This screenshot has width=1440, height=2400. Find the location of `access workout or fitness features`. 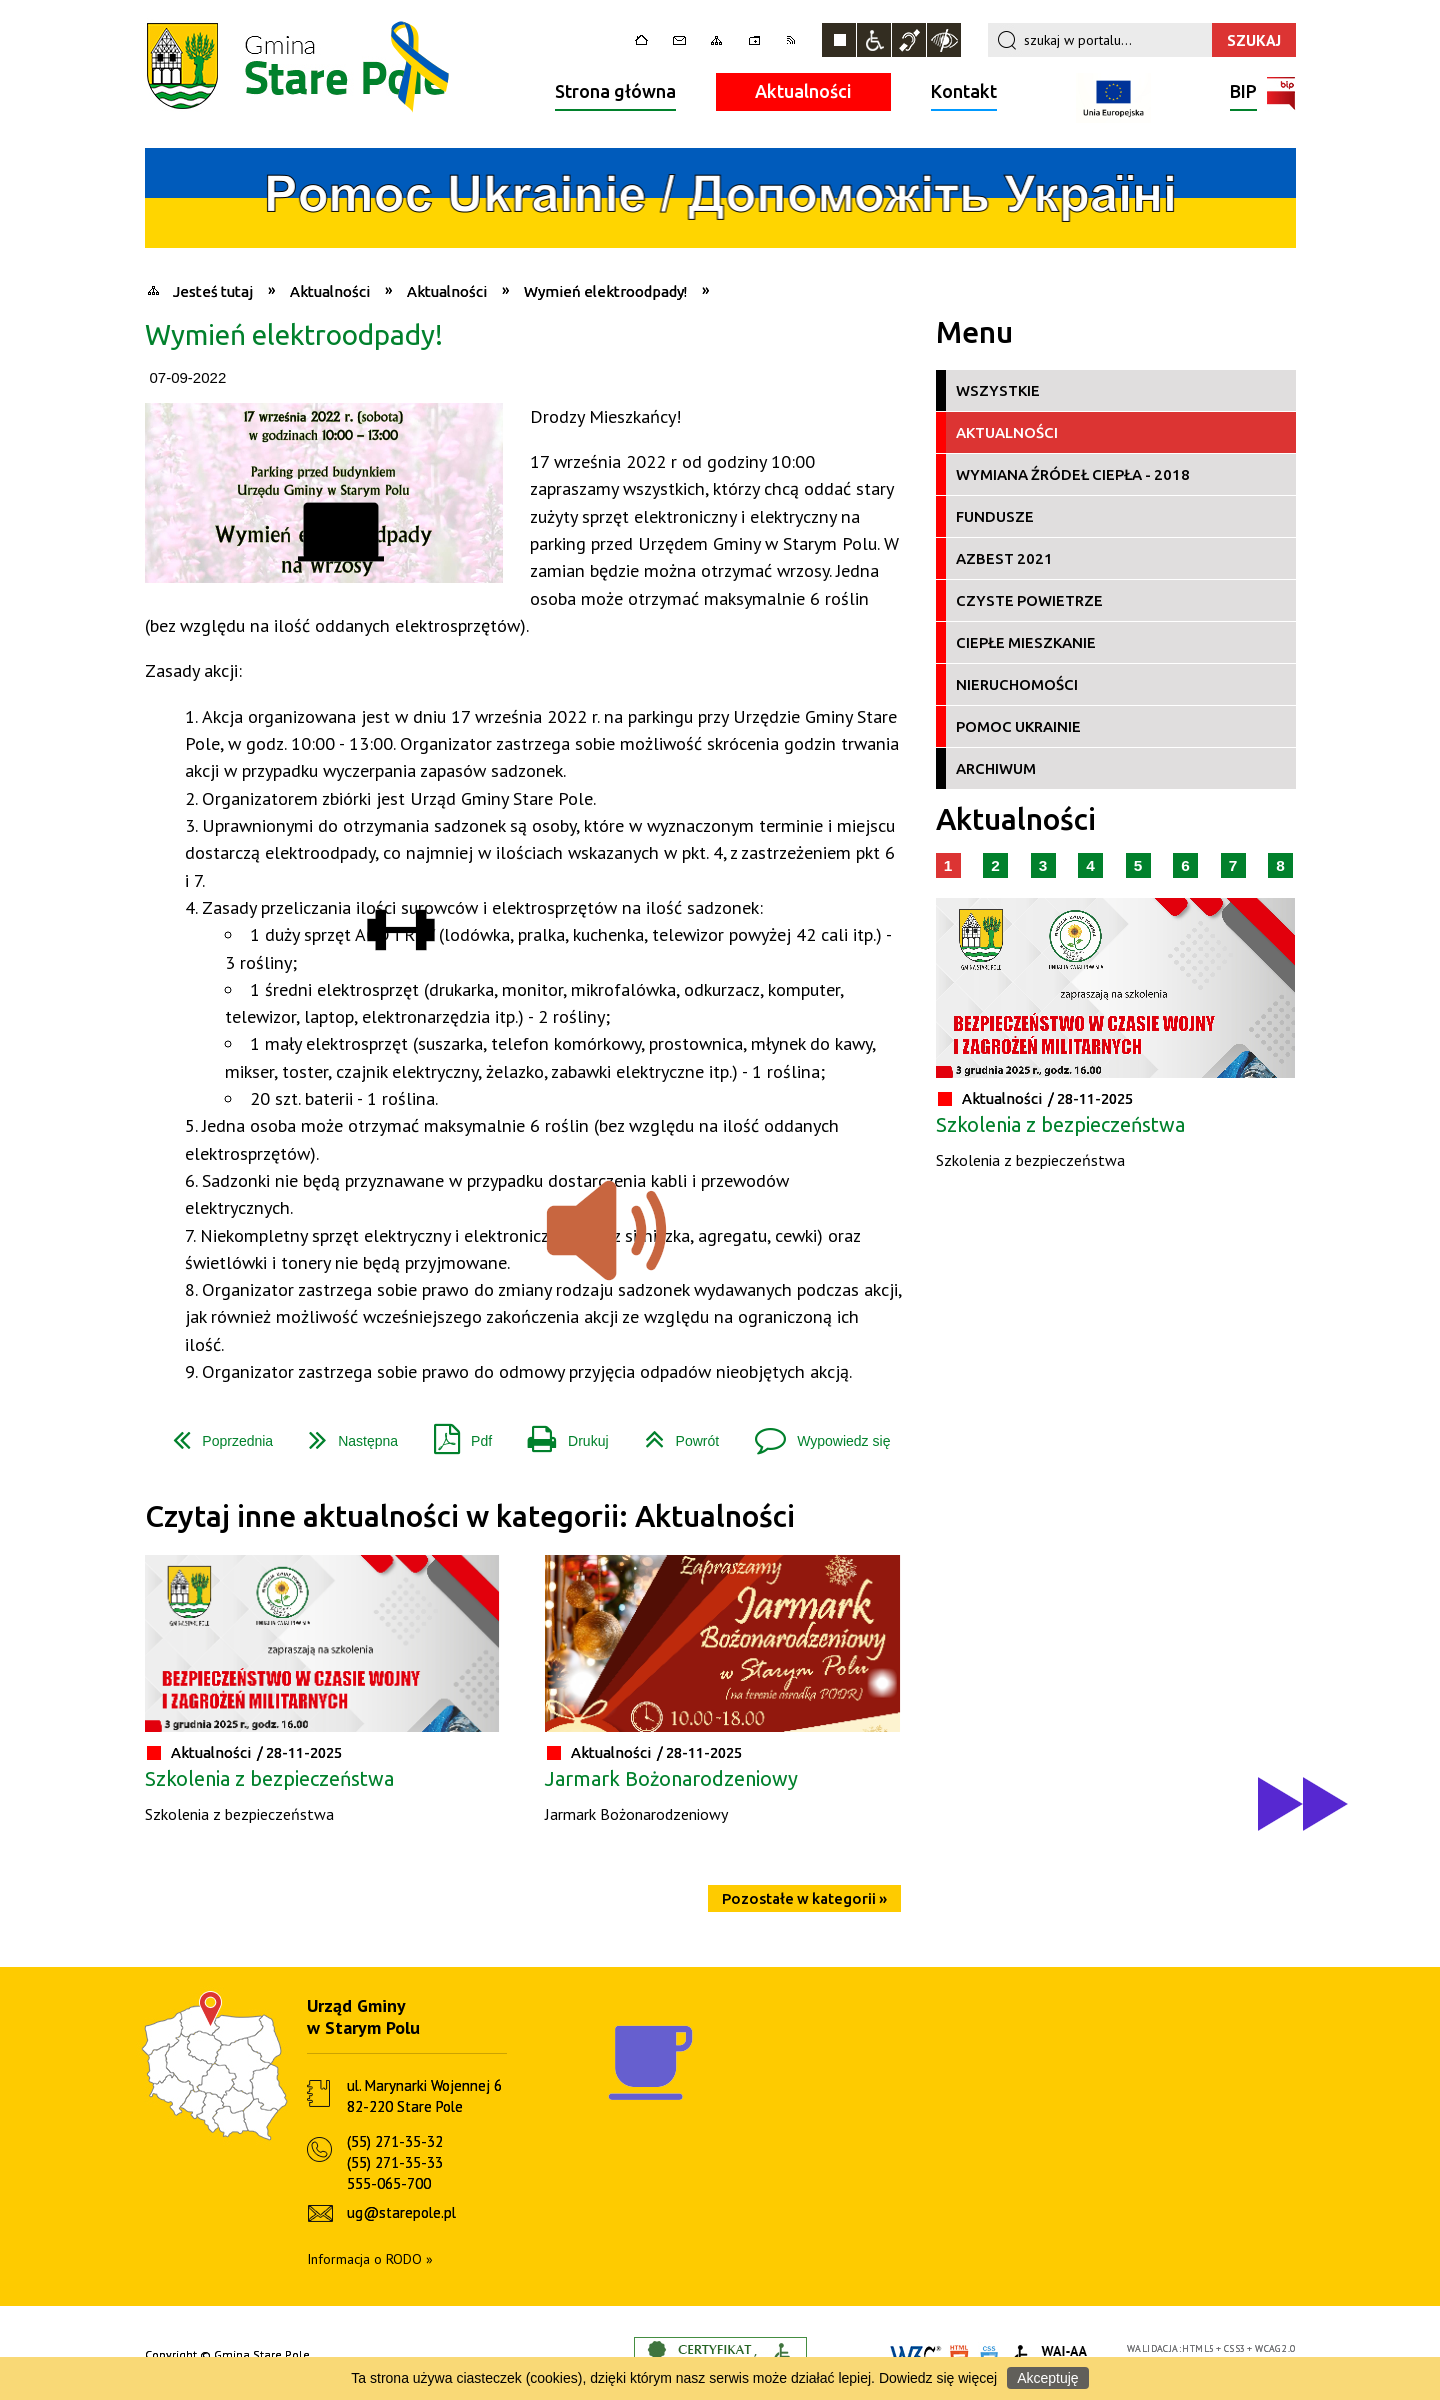

access workout or fitness features is located at coordinates (401, 930).